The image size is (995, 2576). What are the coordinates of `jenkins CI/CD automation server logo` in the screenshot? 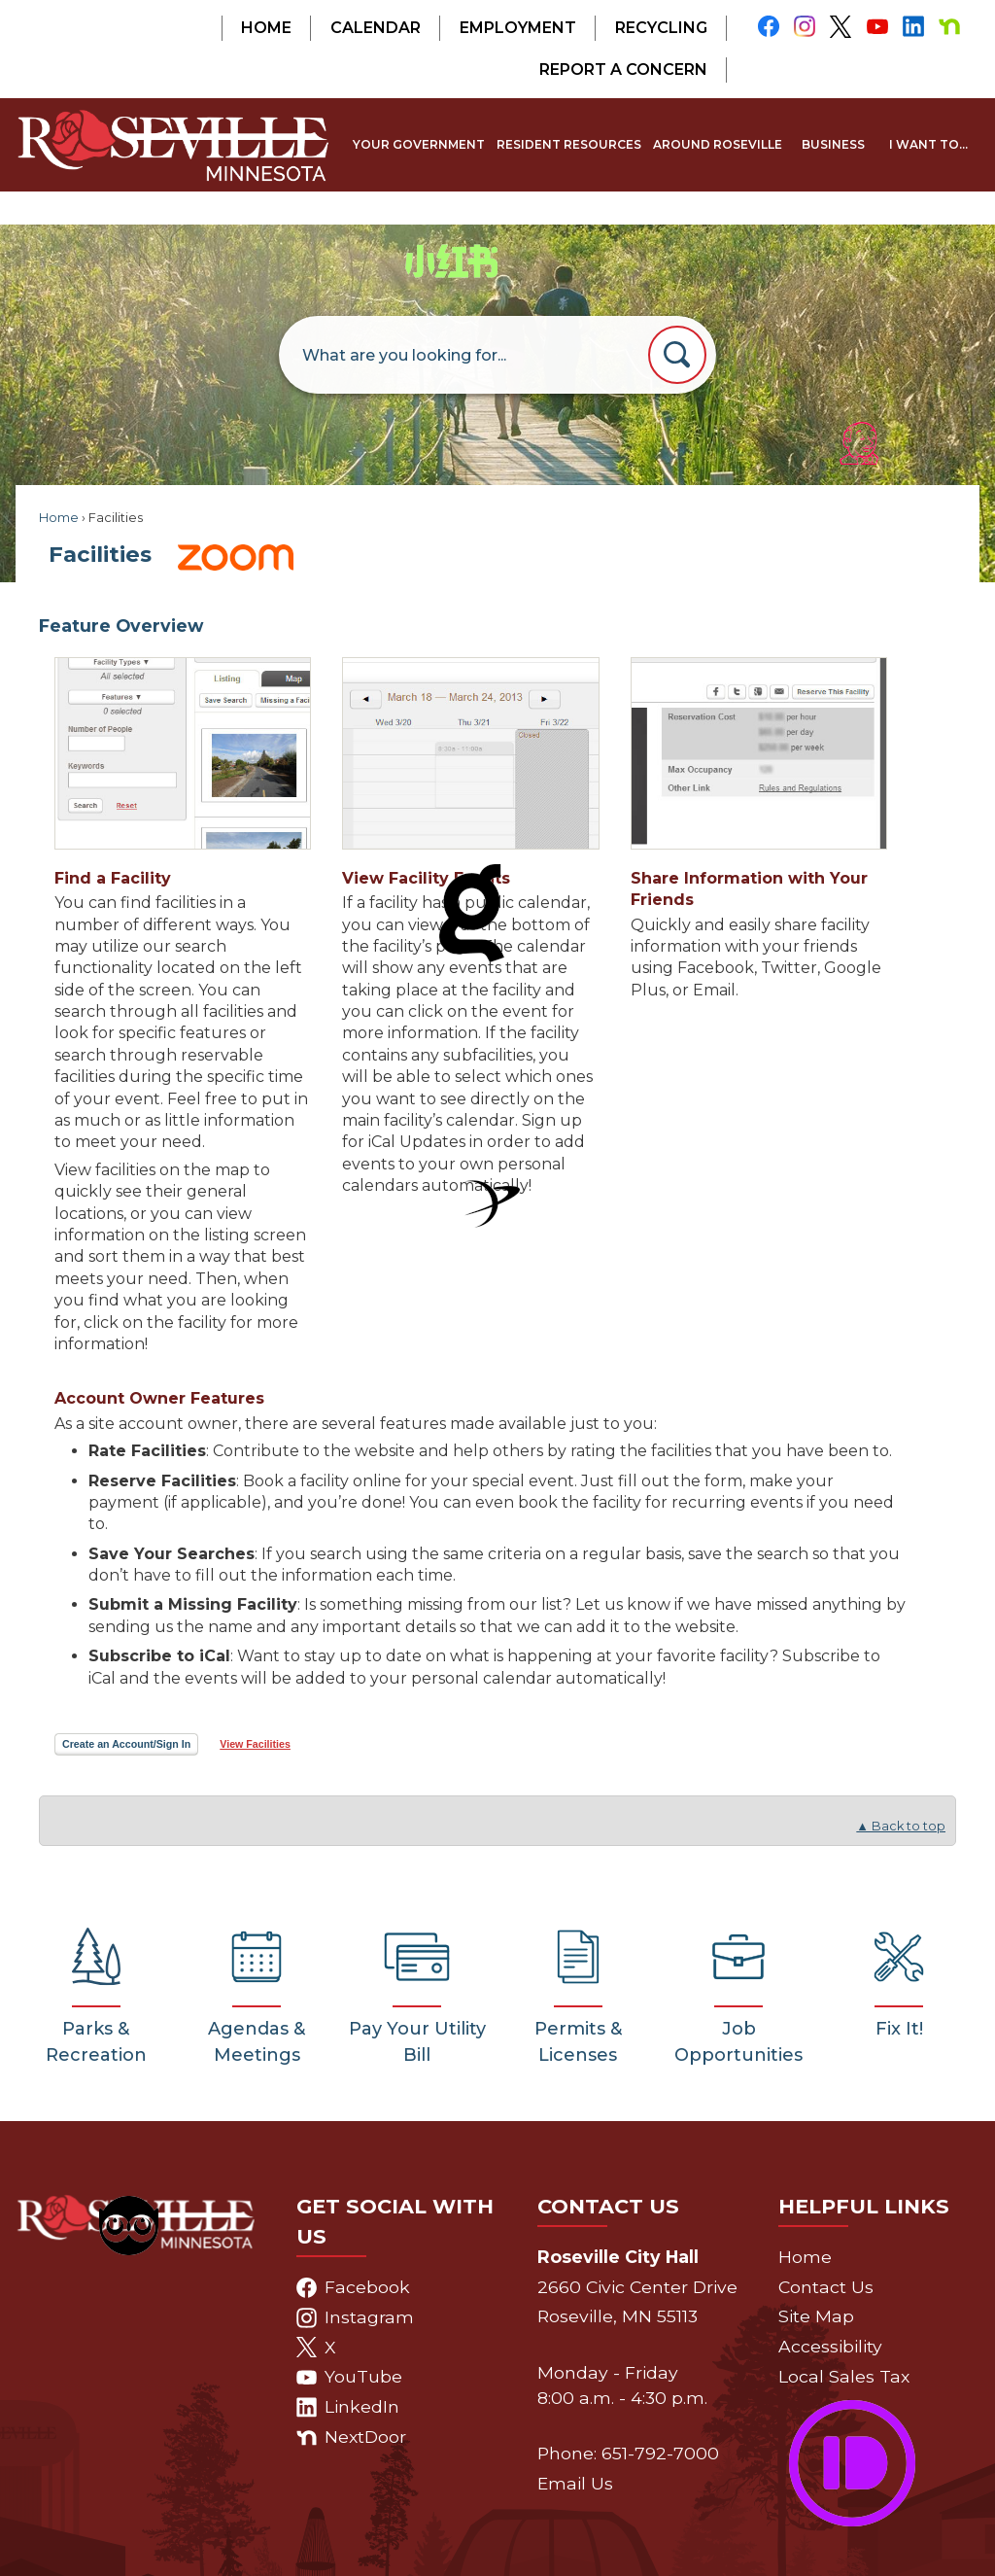 It's located at (859, 443).